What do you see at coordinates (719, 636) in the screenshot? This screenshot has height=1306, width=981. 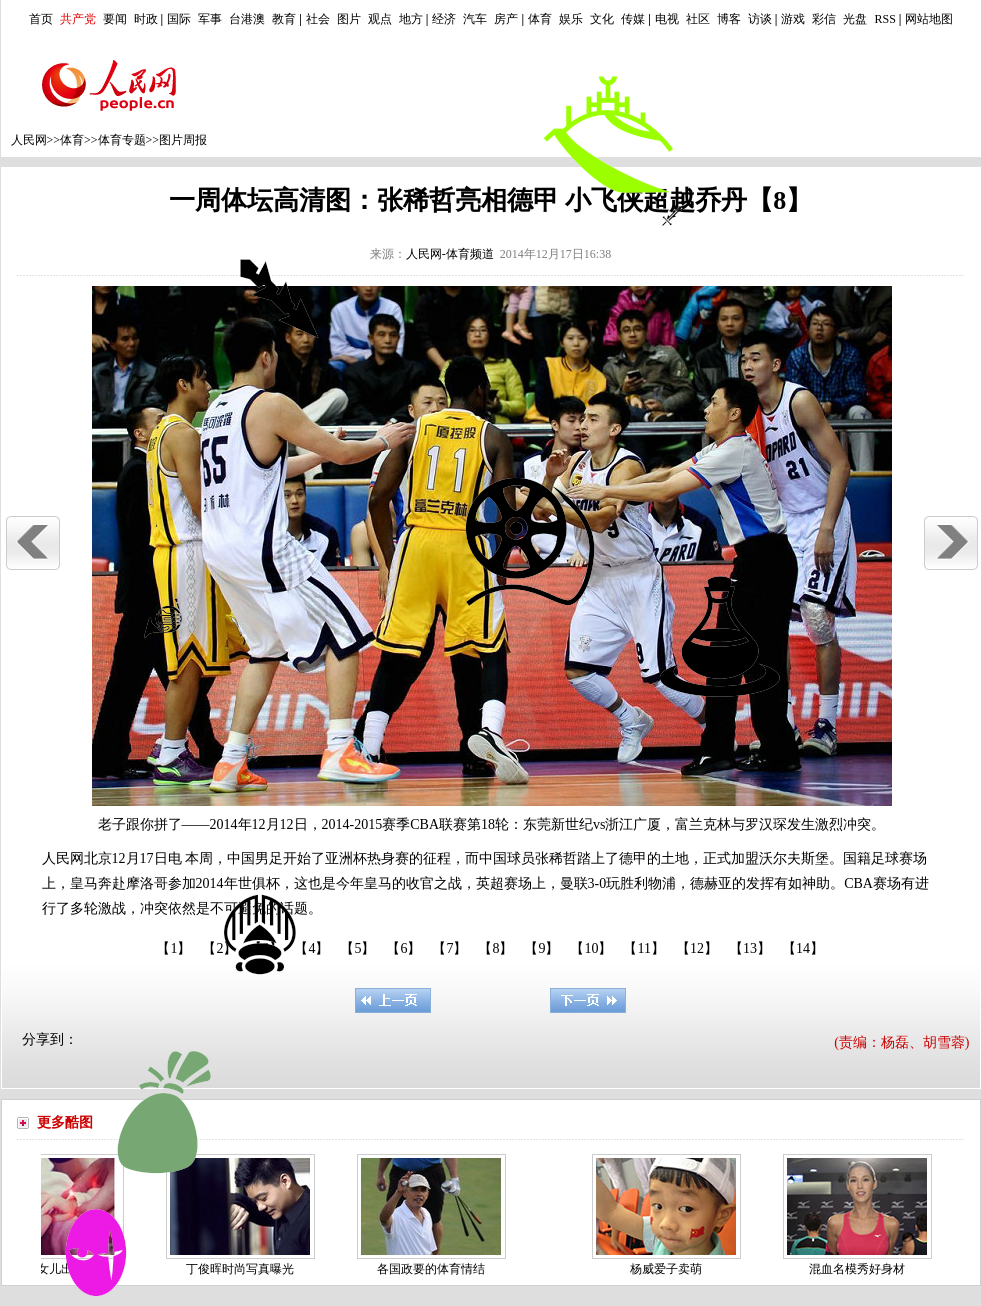 I see `use a potion item from inventory` at bounding box center [719, 636].